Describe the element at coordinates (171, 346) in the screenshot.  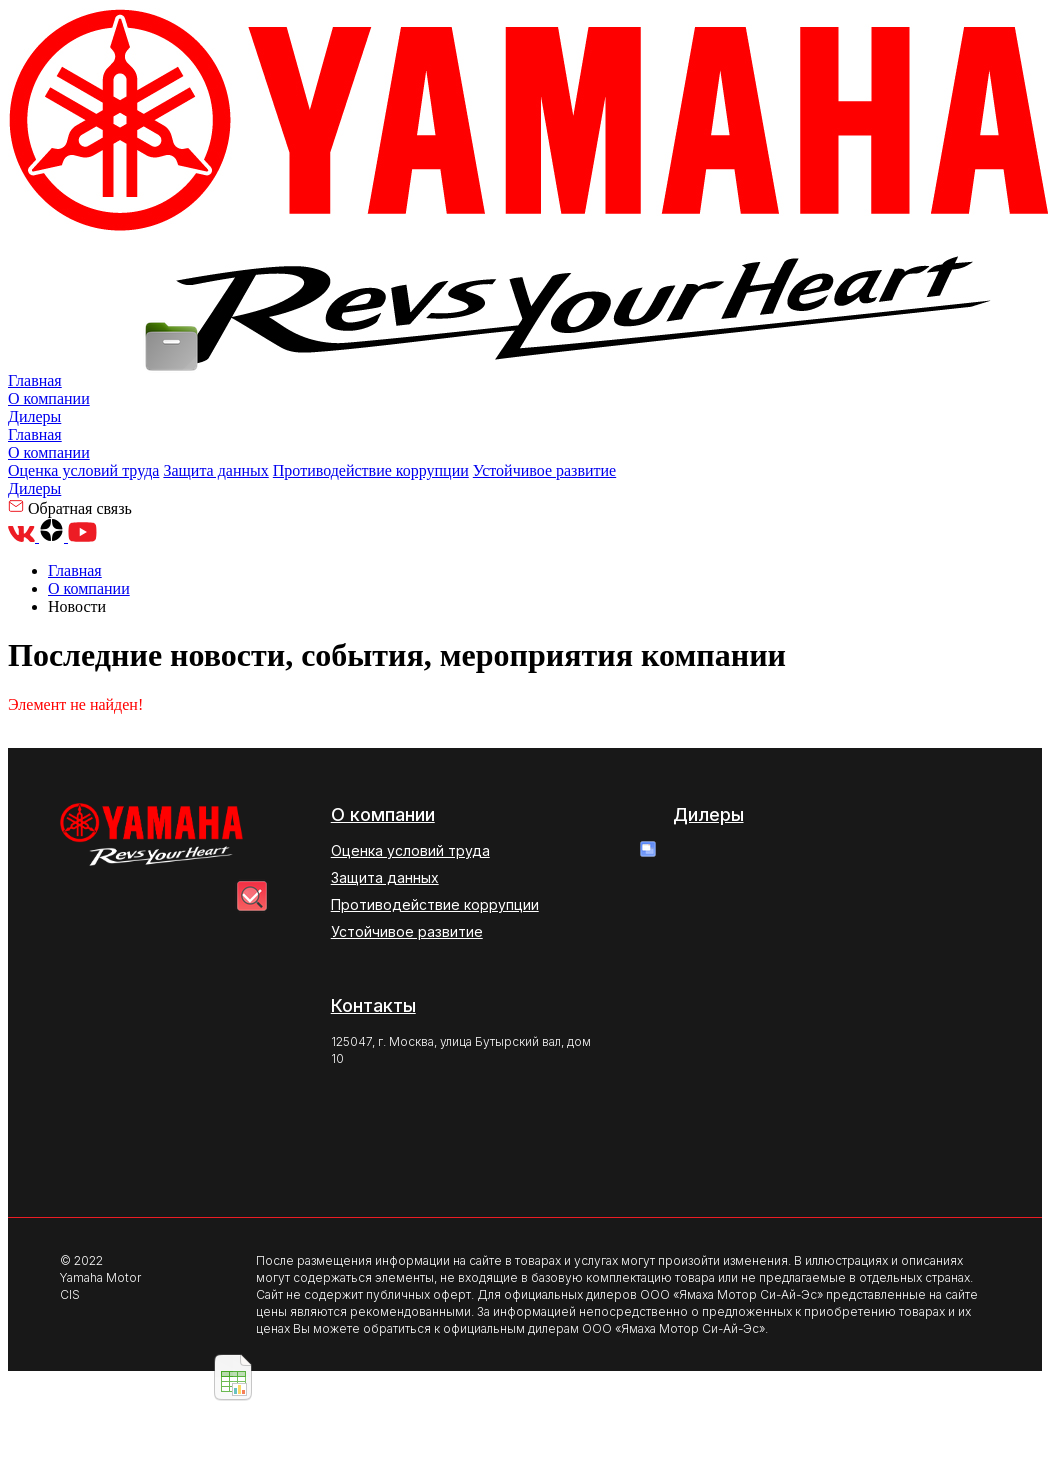
I see `open the file manager application` at that location.